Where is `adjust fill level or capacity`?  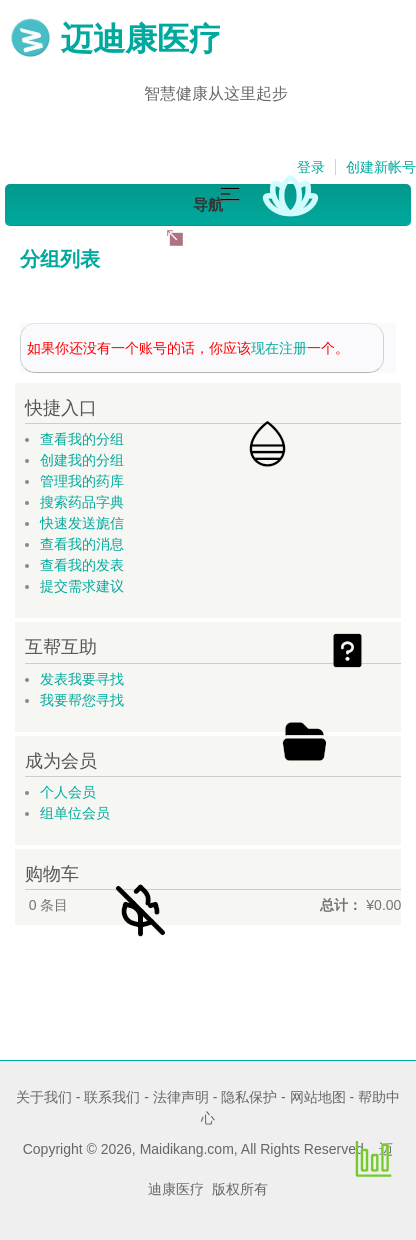 adjust fill level or capacity is located at coordinates (267, 445).